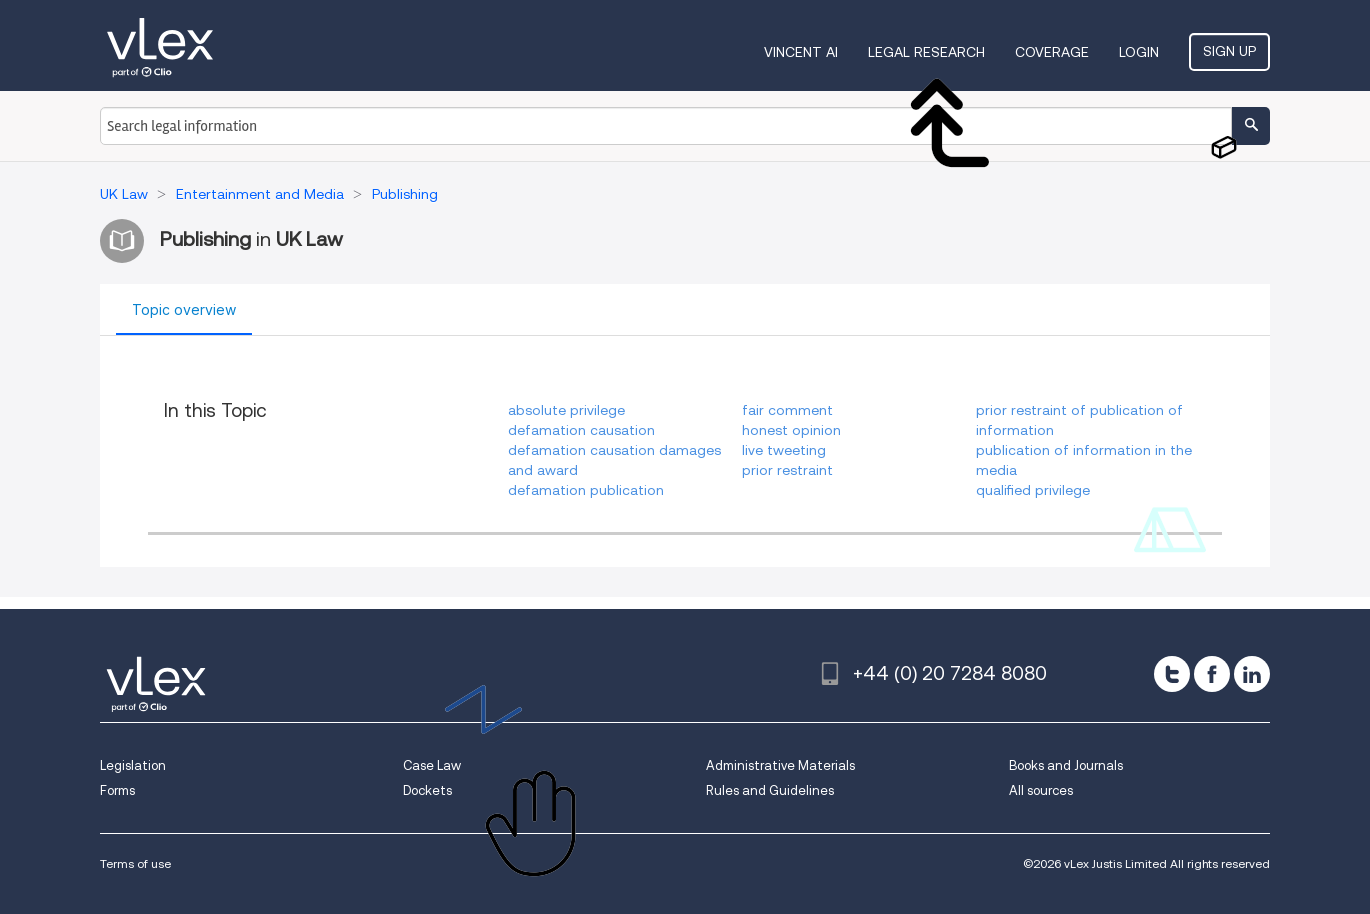 The height and width of the screenshot is (914, 1370). Describe the element at coordinates (1170, 532) in the screenshot. I see `view camping or outdoor locations` at that location.